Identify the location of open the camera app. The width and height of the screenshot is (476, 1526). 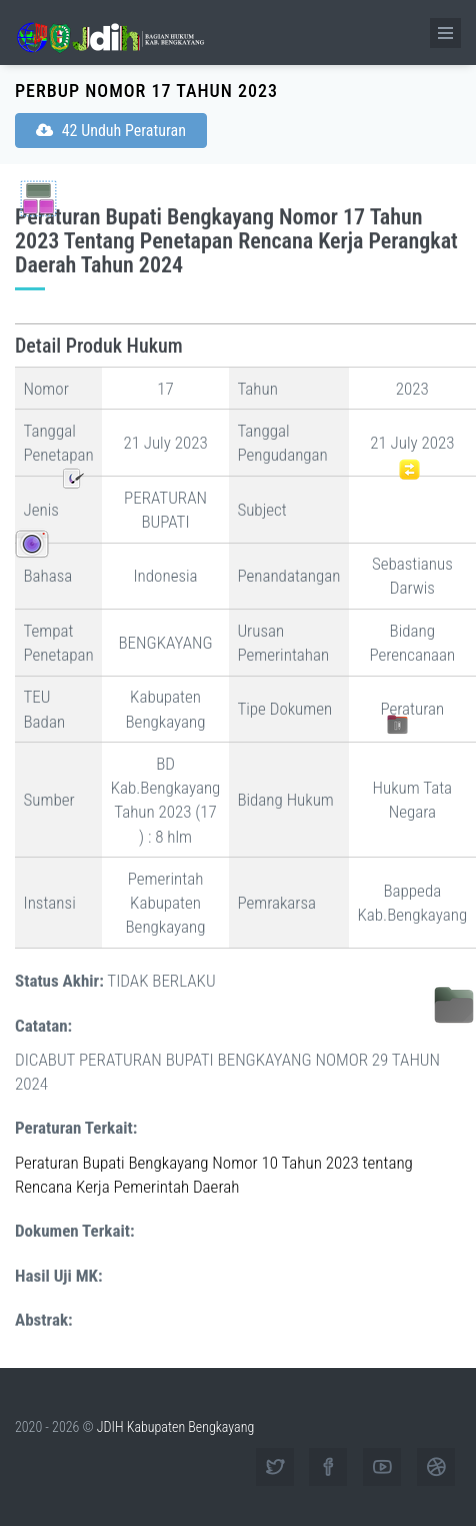
(32, 544).